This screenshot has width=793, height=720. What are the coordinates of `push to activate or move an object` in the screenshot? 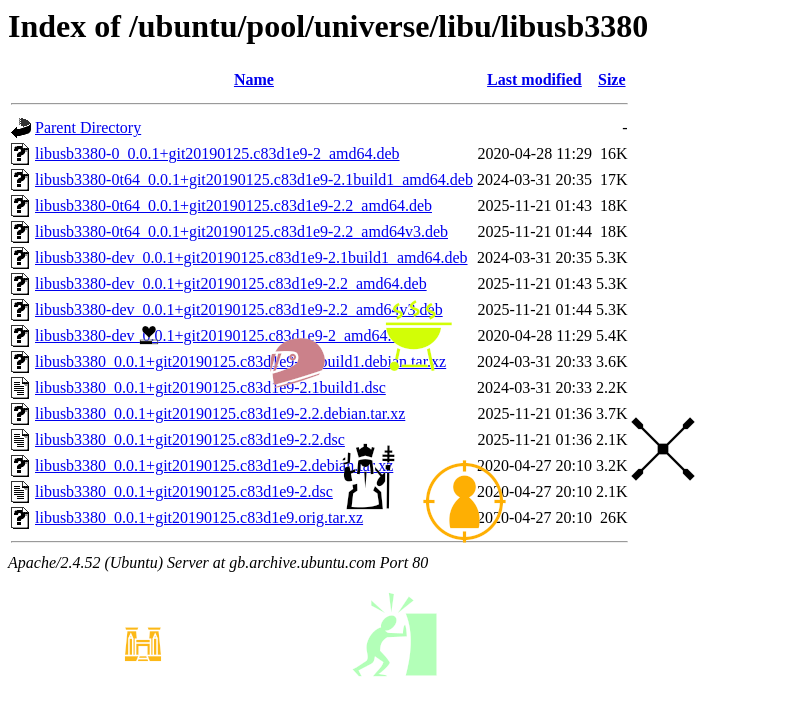 It's located at (394, 633).